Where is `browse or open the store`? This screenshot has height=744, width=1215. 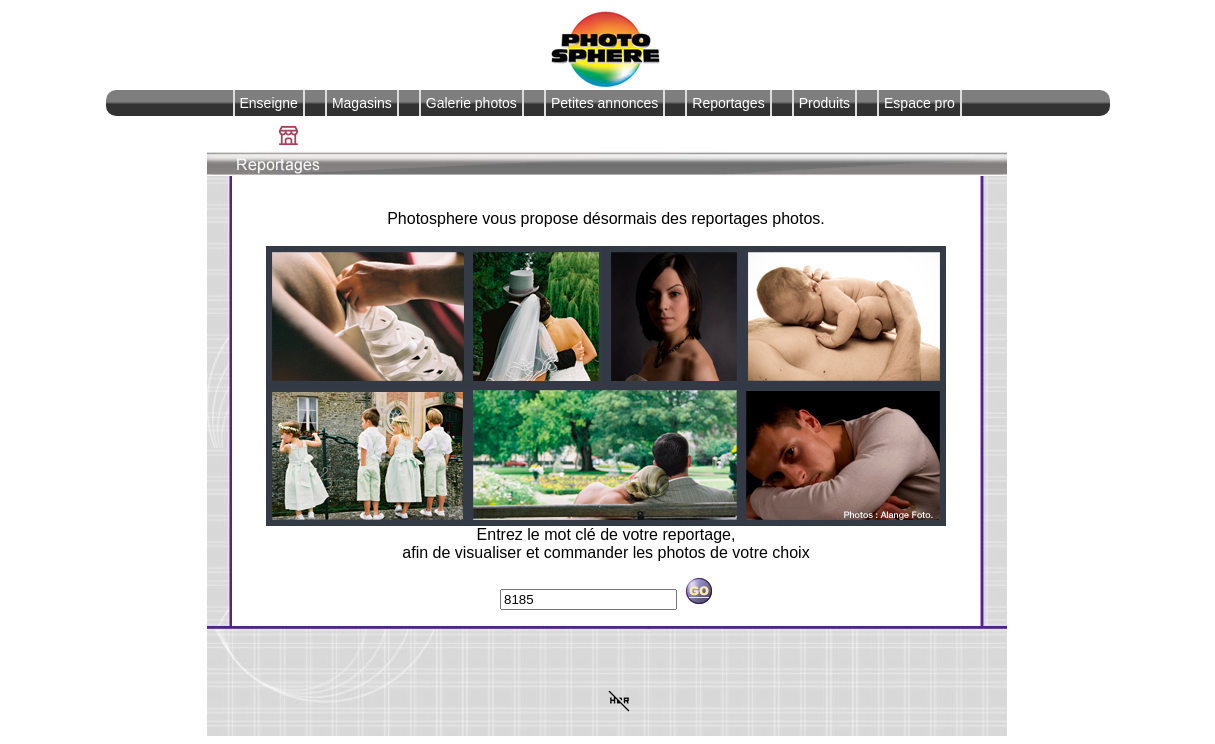 browse or open the store is located at coordinates (288, 135).